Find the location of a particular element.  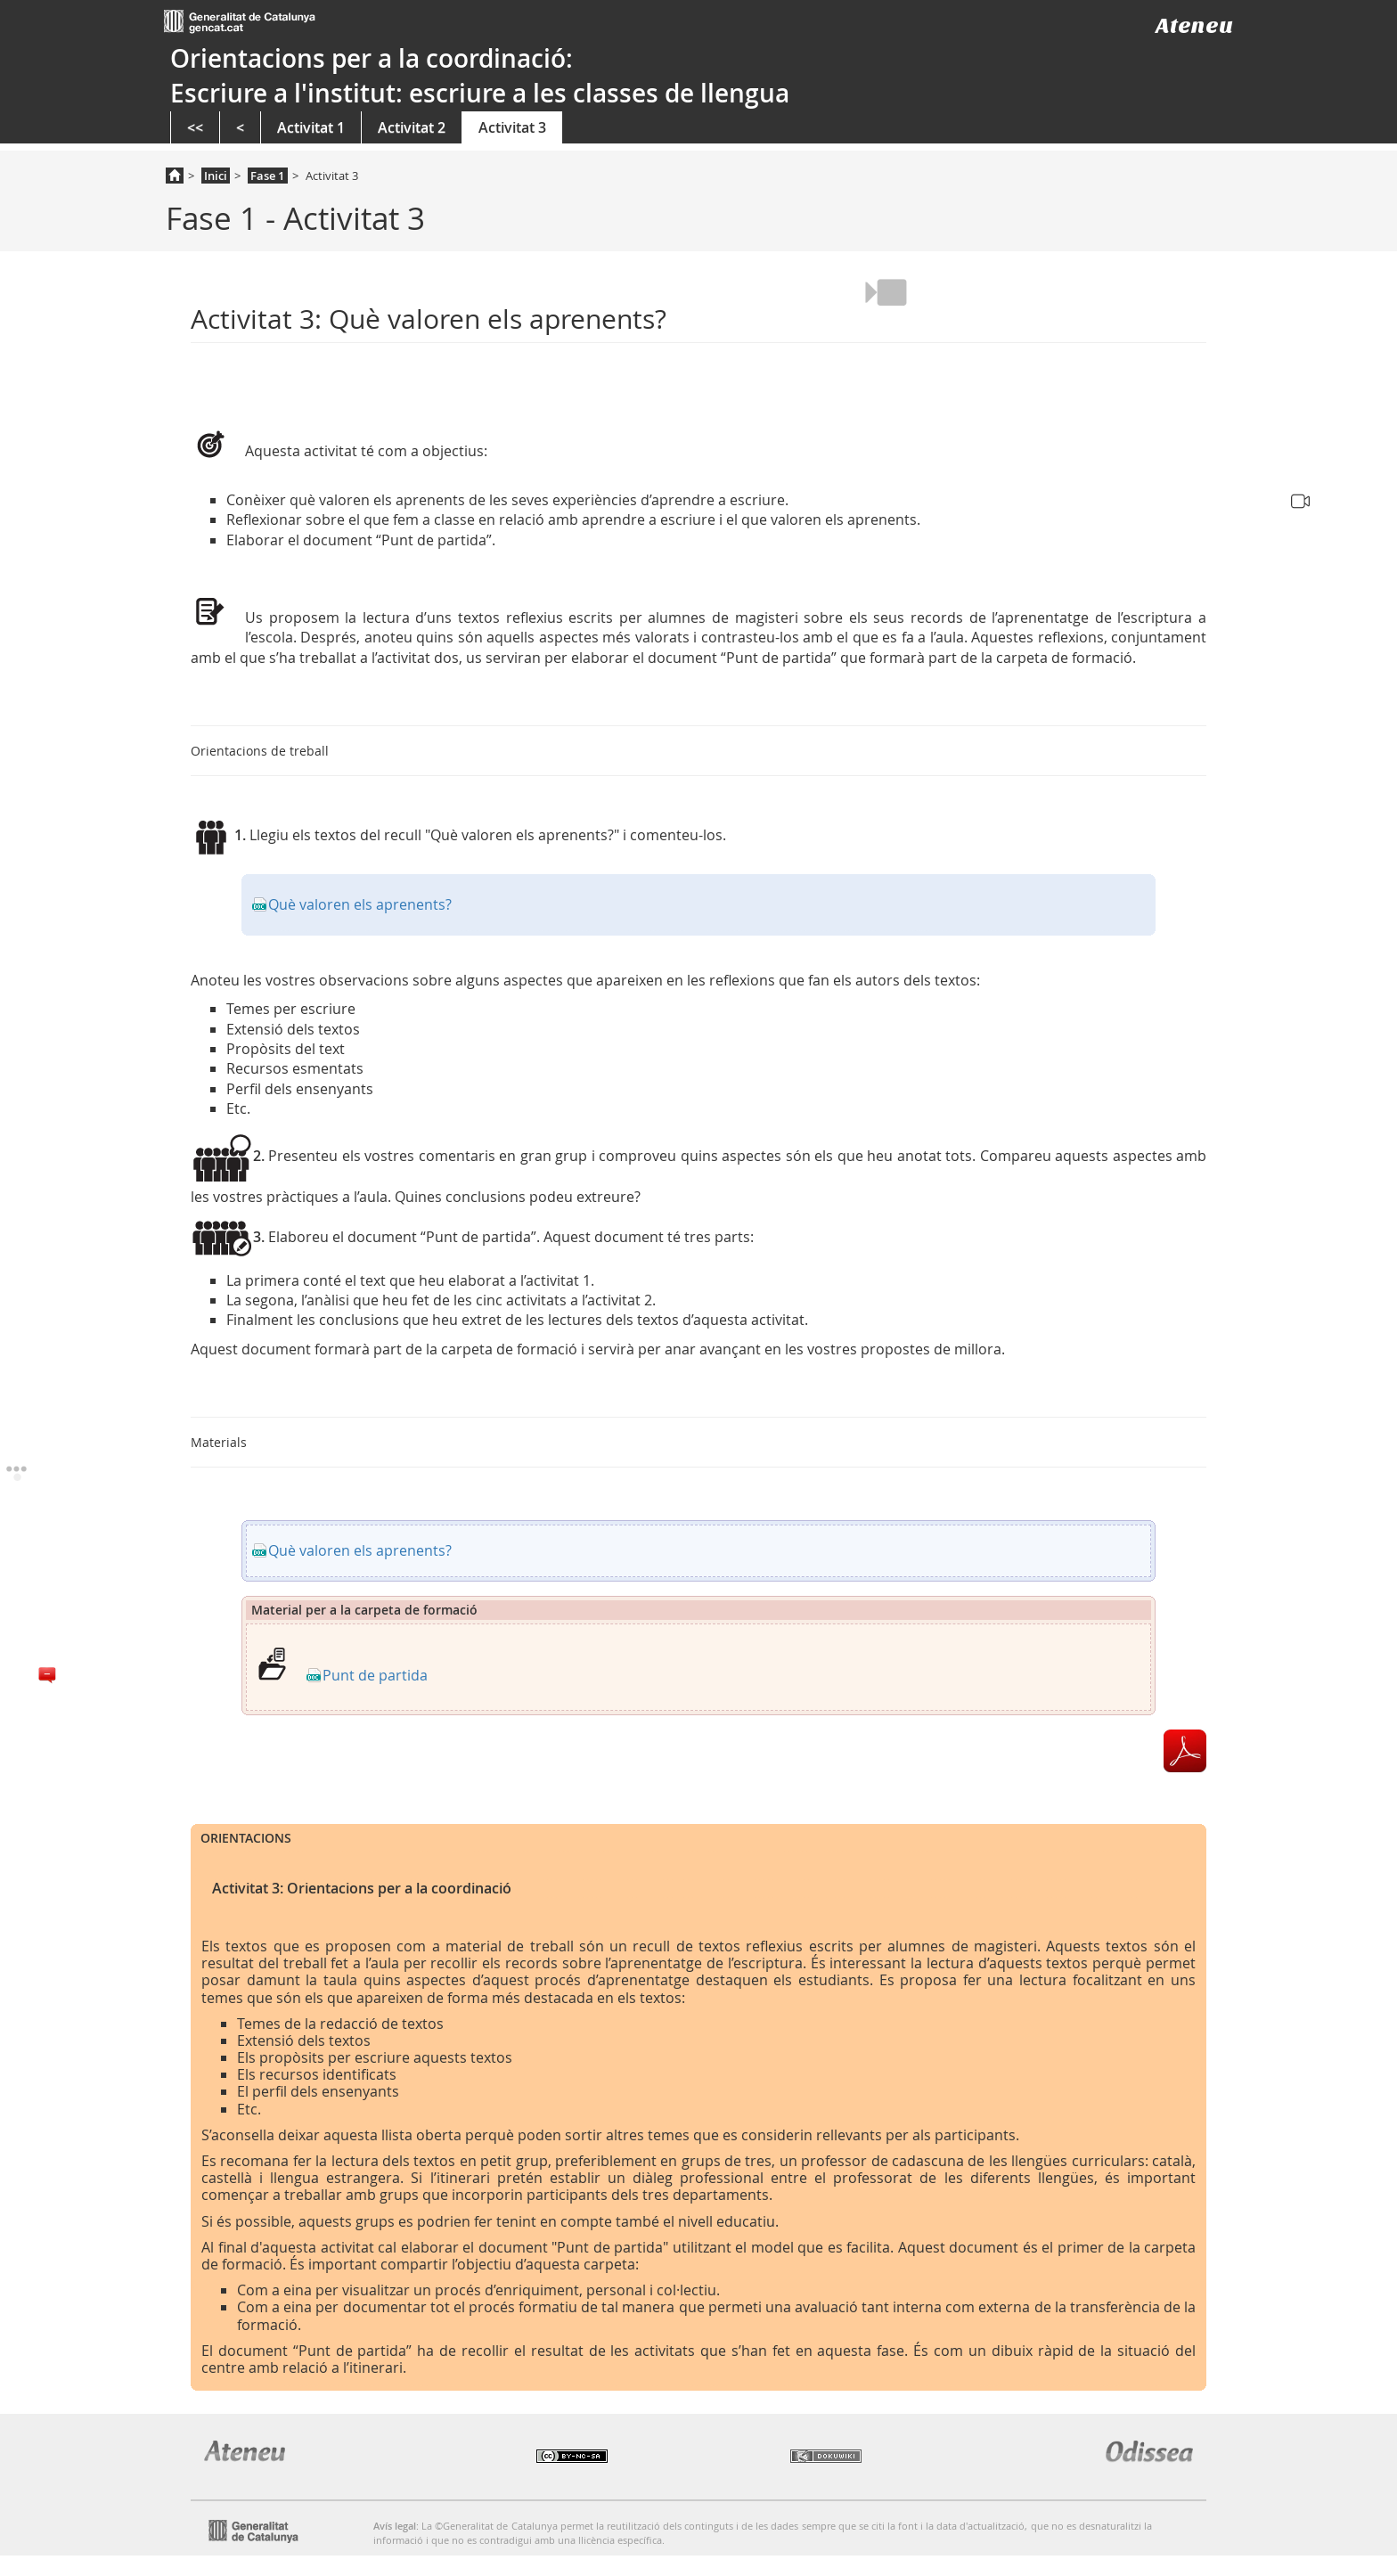

video file type indicator is located at coordinates (886, 290).